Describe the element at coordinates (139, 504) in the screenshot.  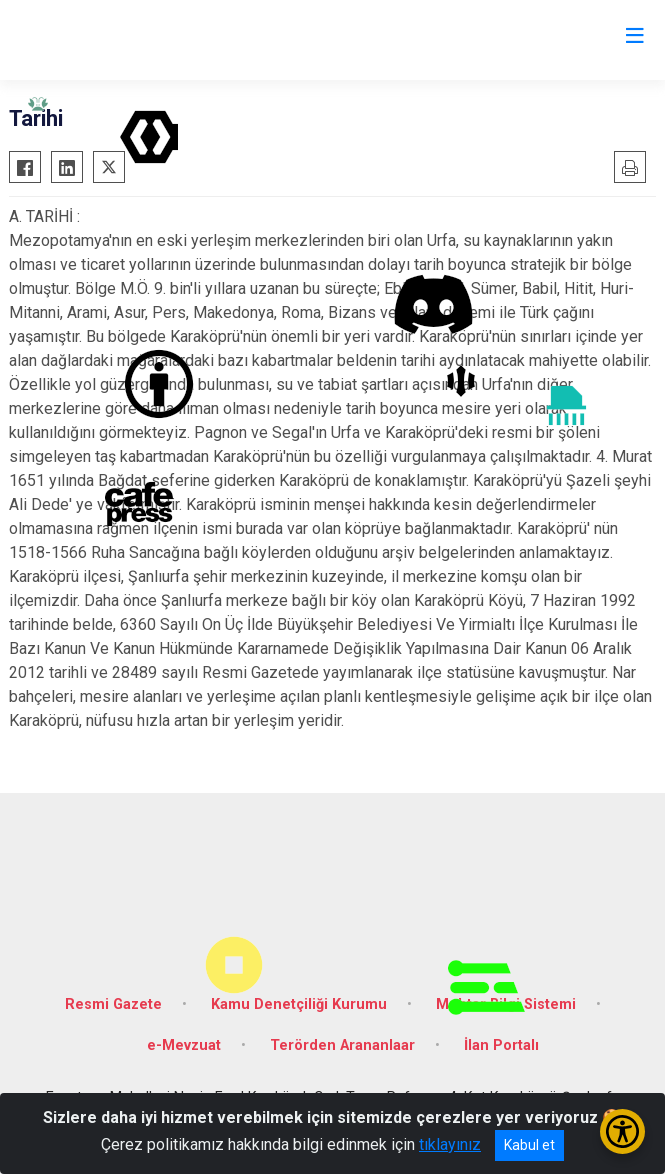
I see `visit cafepress website or app` at that location.